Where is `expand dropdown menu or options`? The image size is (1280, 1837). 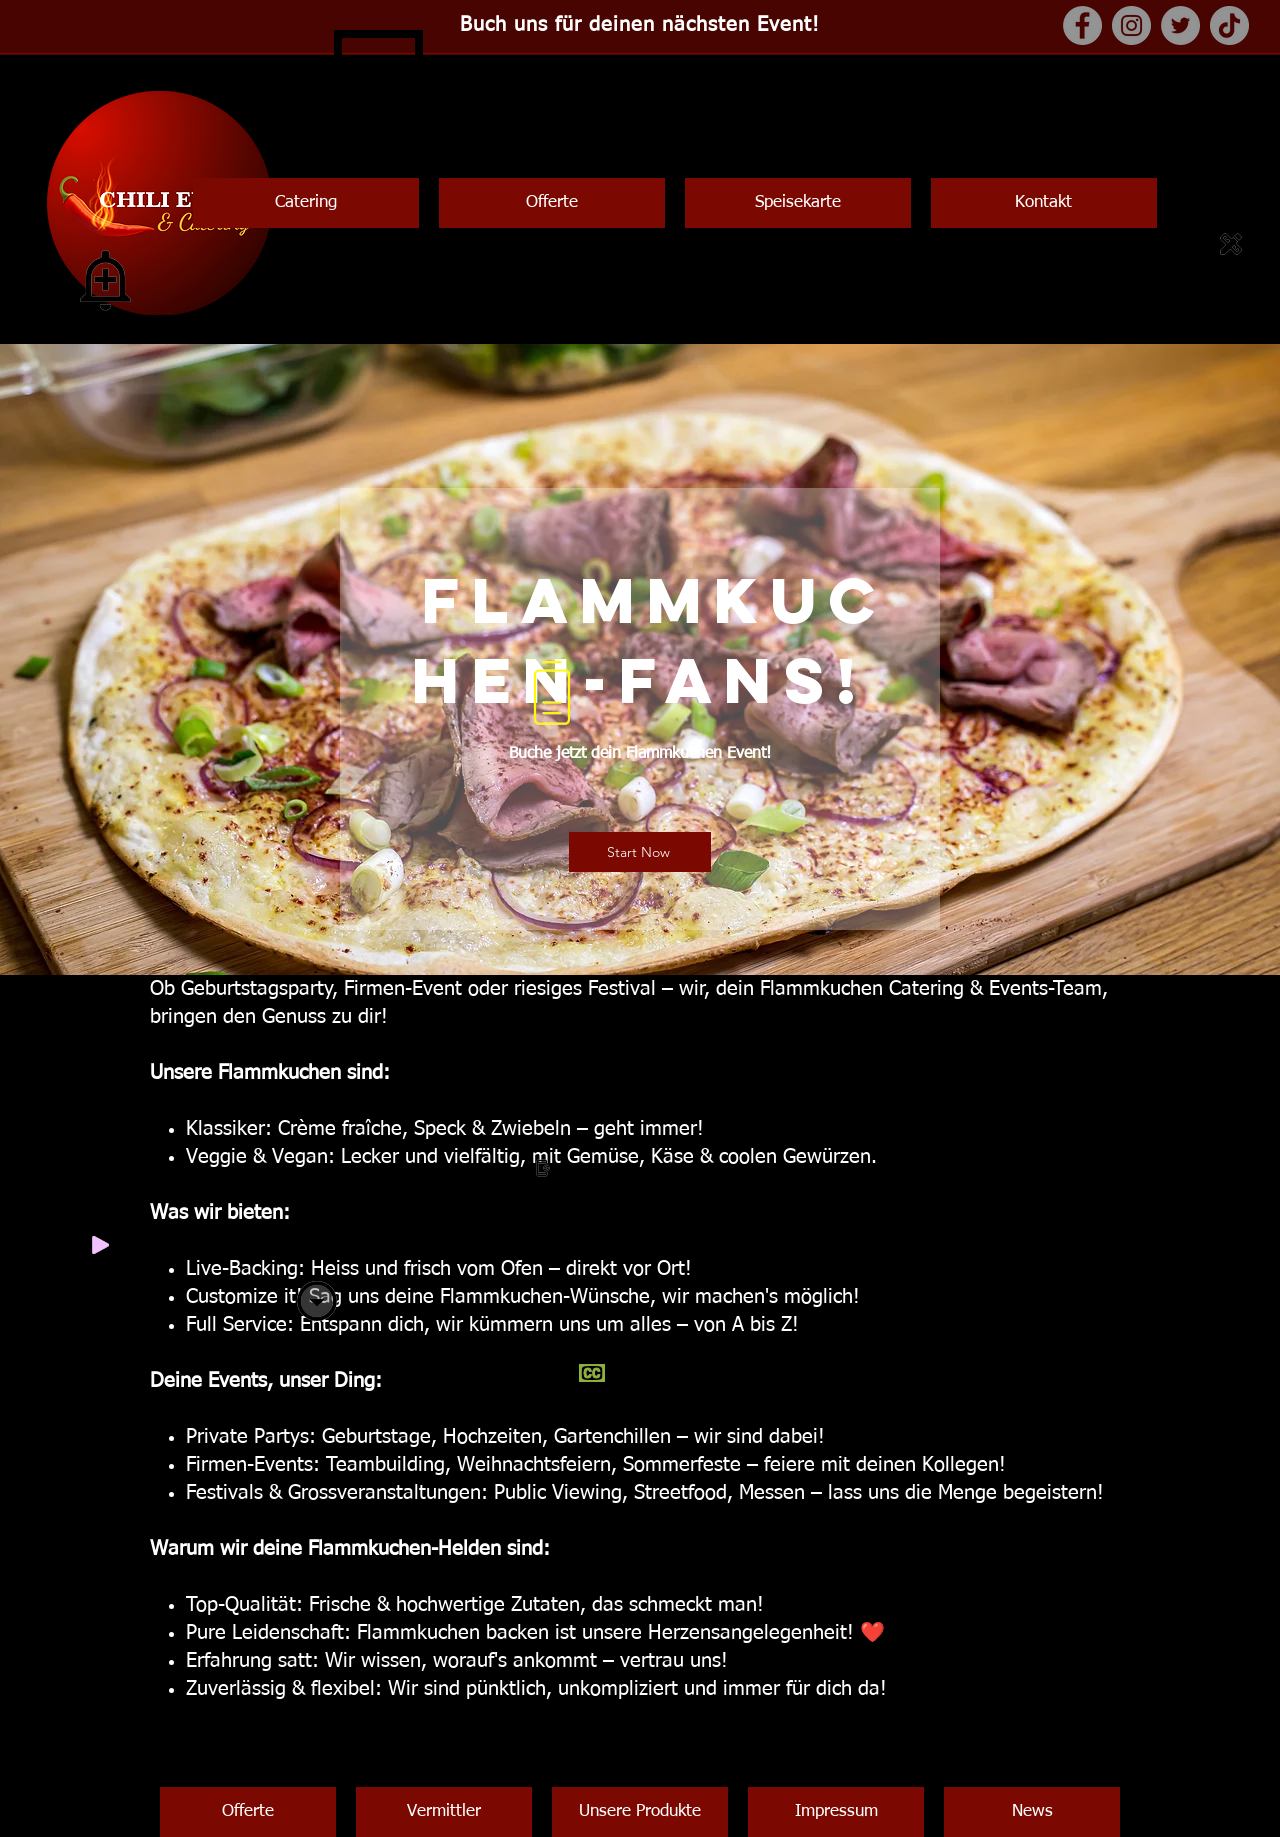 expand dropdown menu or options is located at coordinates (317, 1301).